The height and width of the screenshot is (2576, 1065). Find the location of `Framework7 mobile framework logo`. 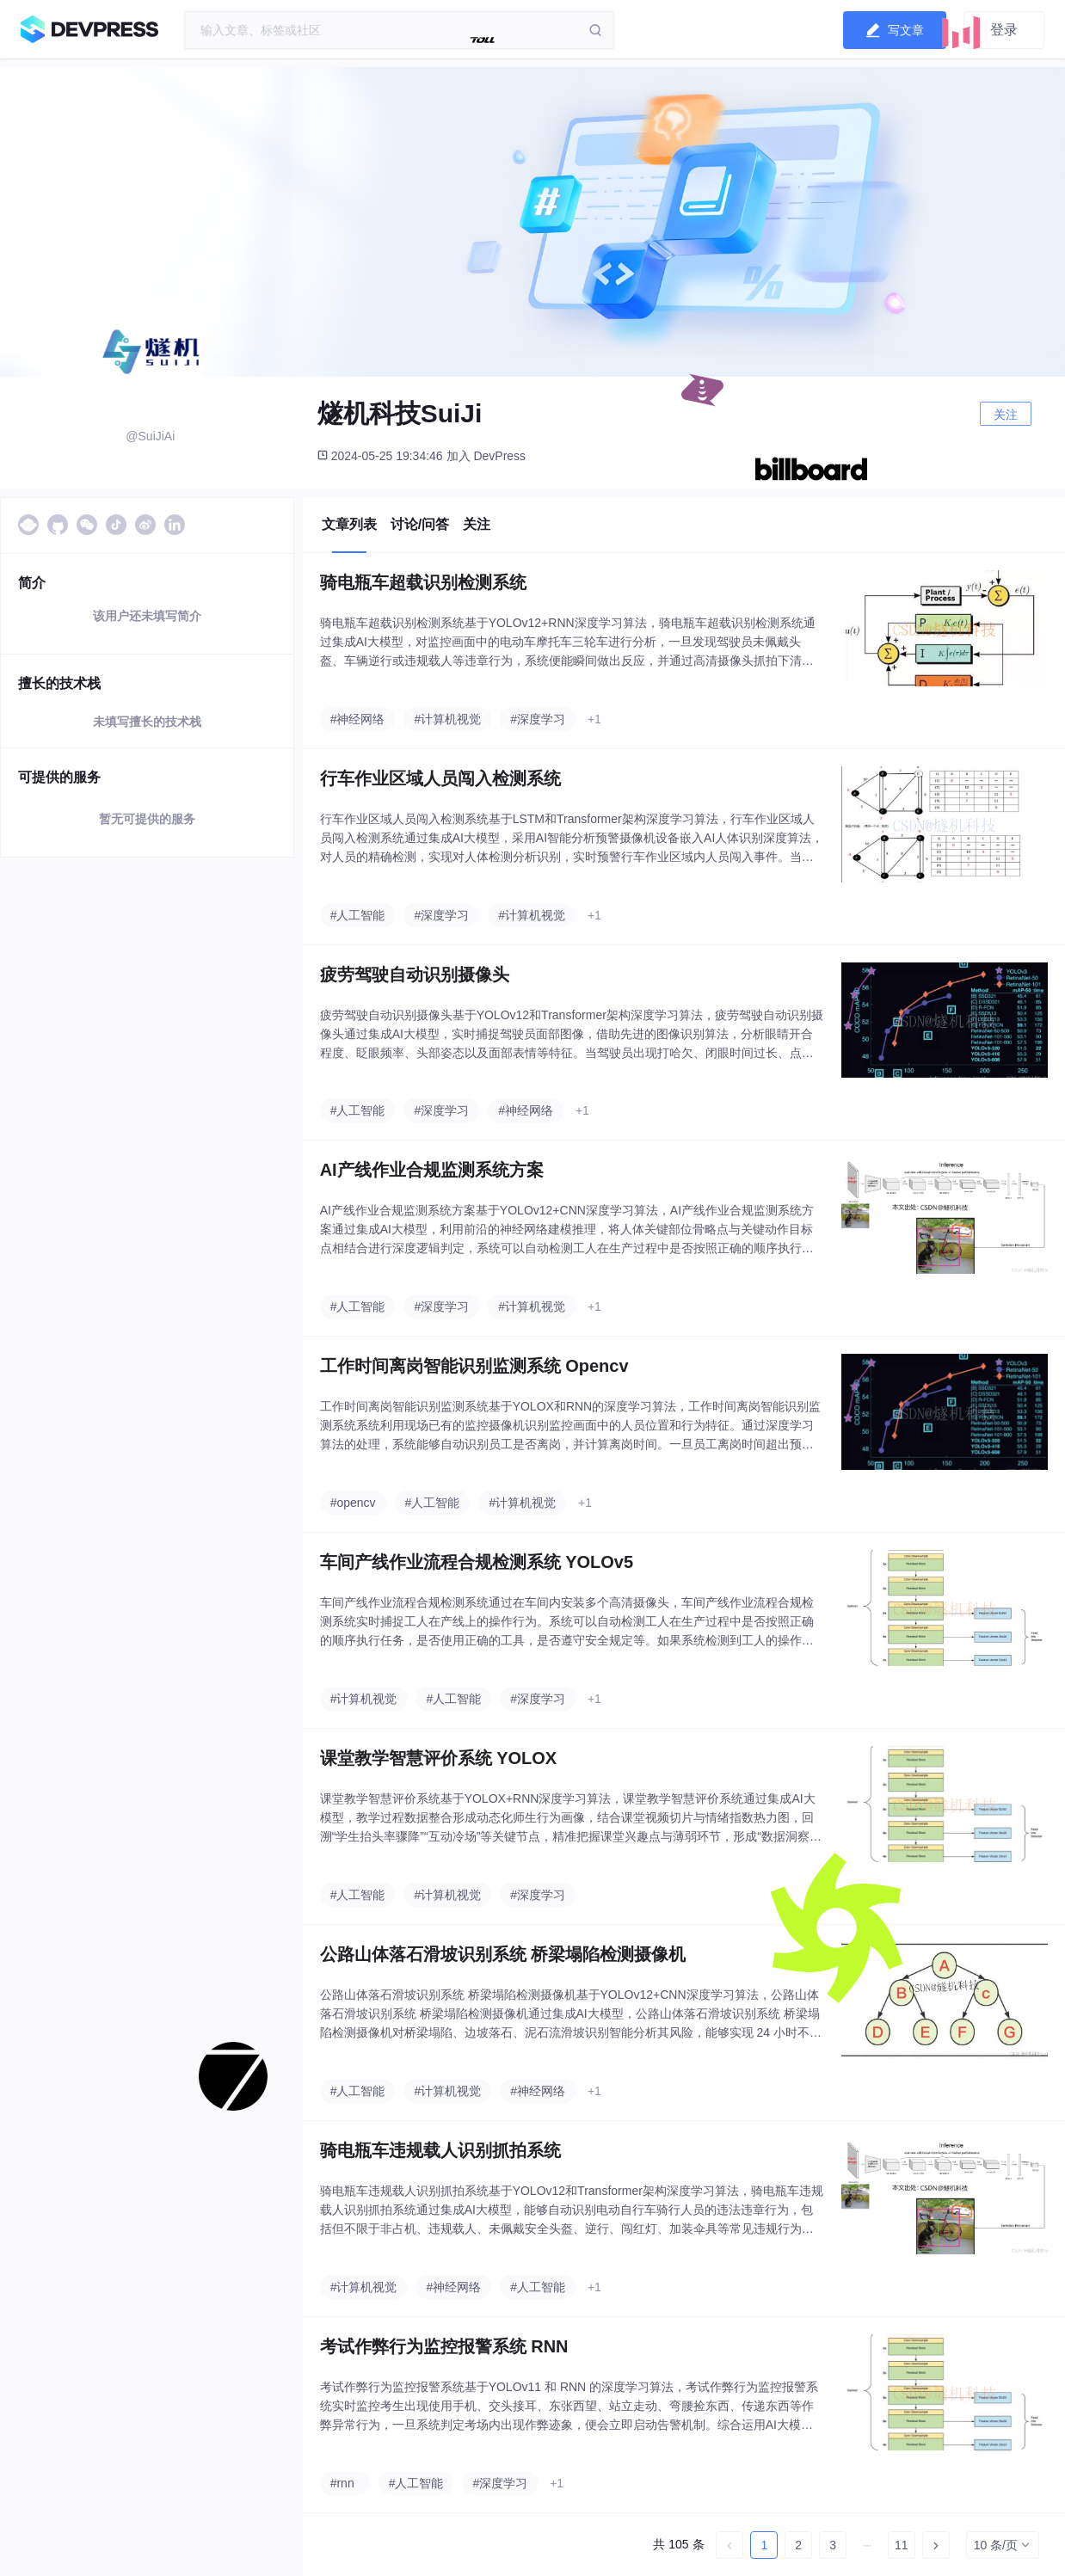

Framework7 mobile framework logo is located at coordinates (233, 2076).